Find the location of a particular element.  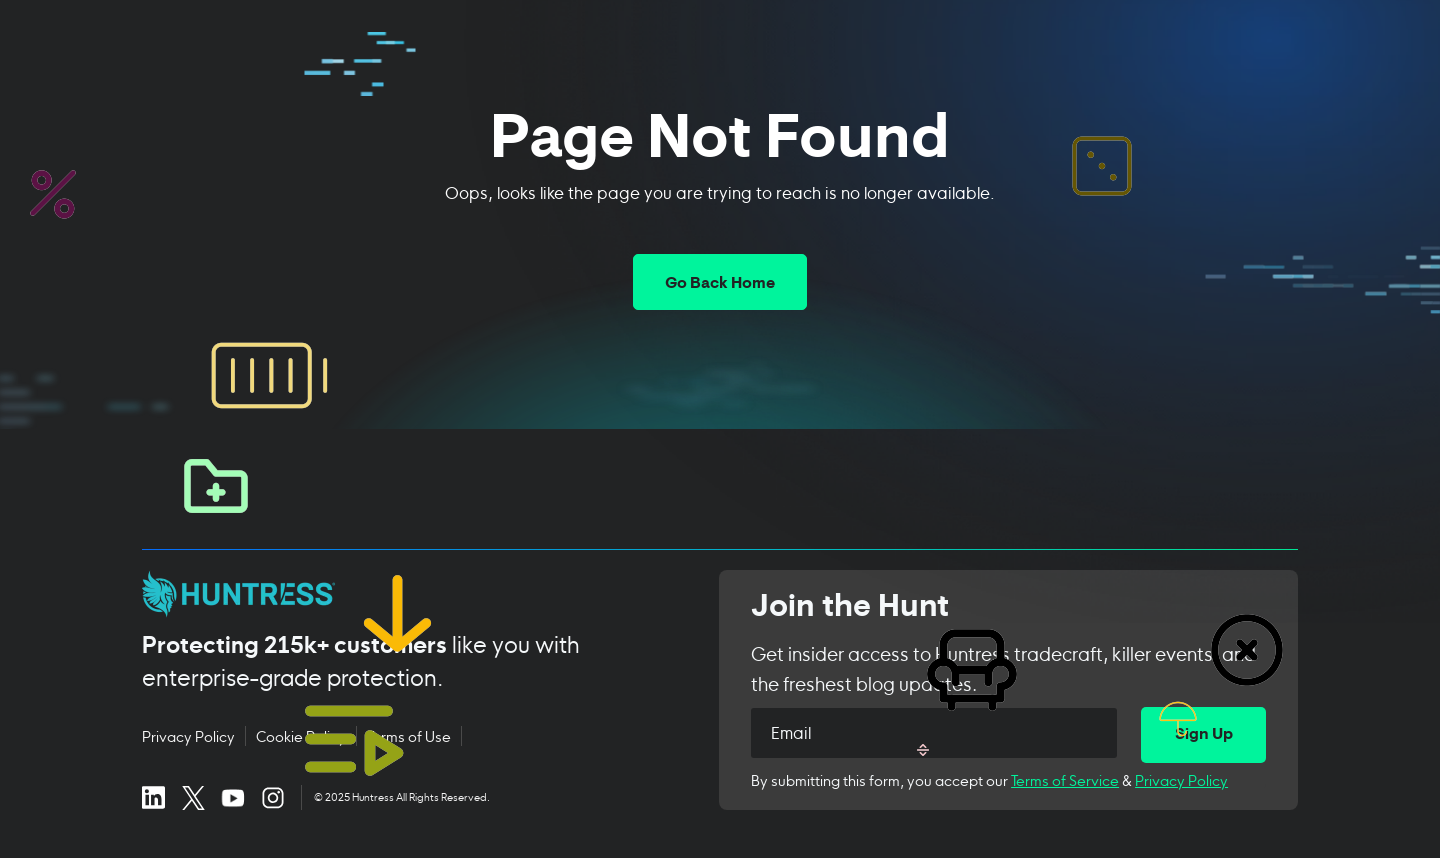

insert a horizontal divider between content sections is located at coordinates (923, 750).